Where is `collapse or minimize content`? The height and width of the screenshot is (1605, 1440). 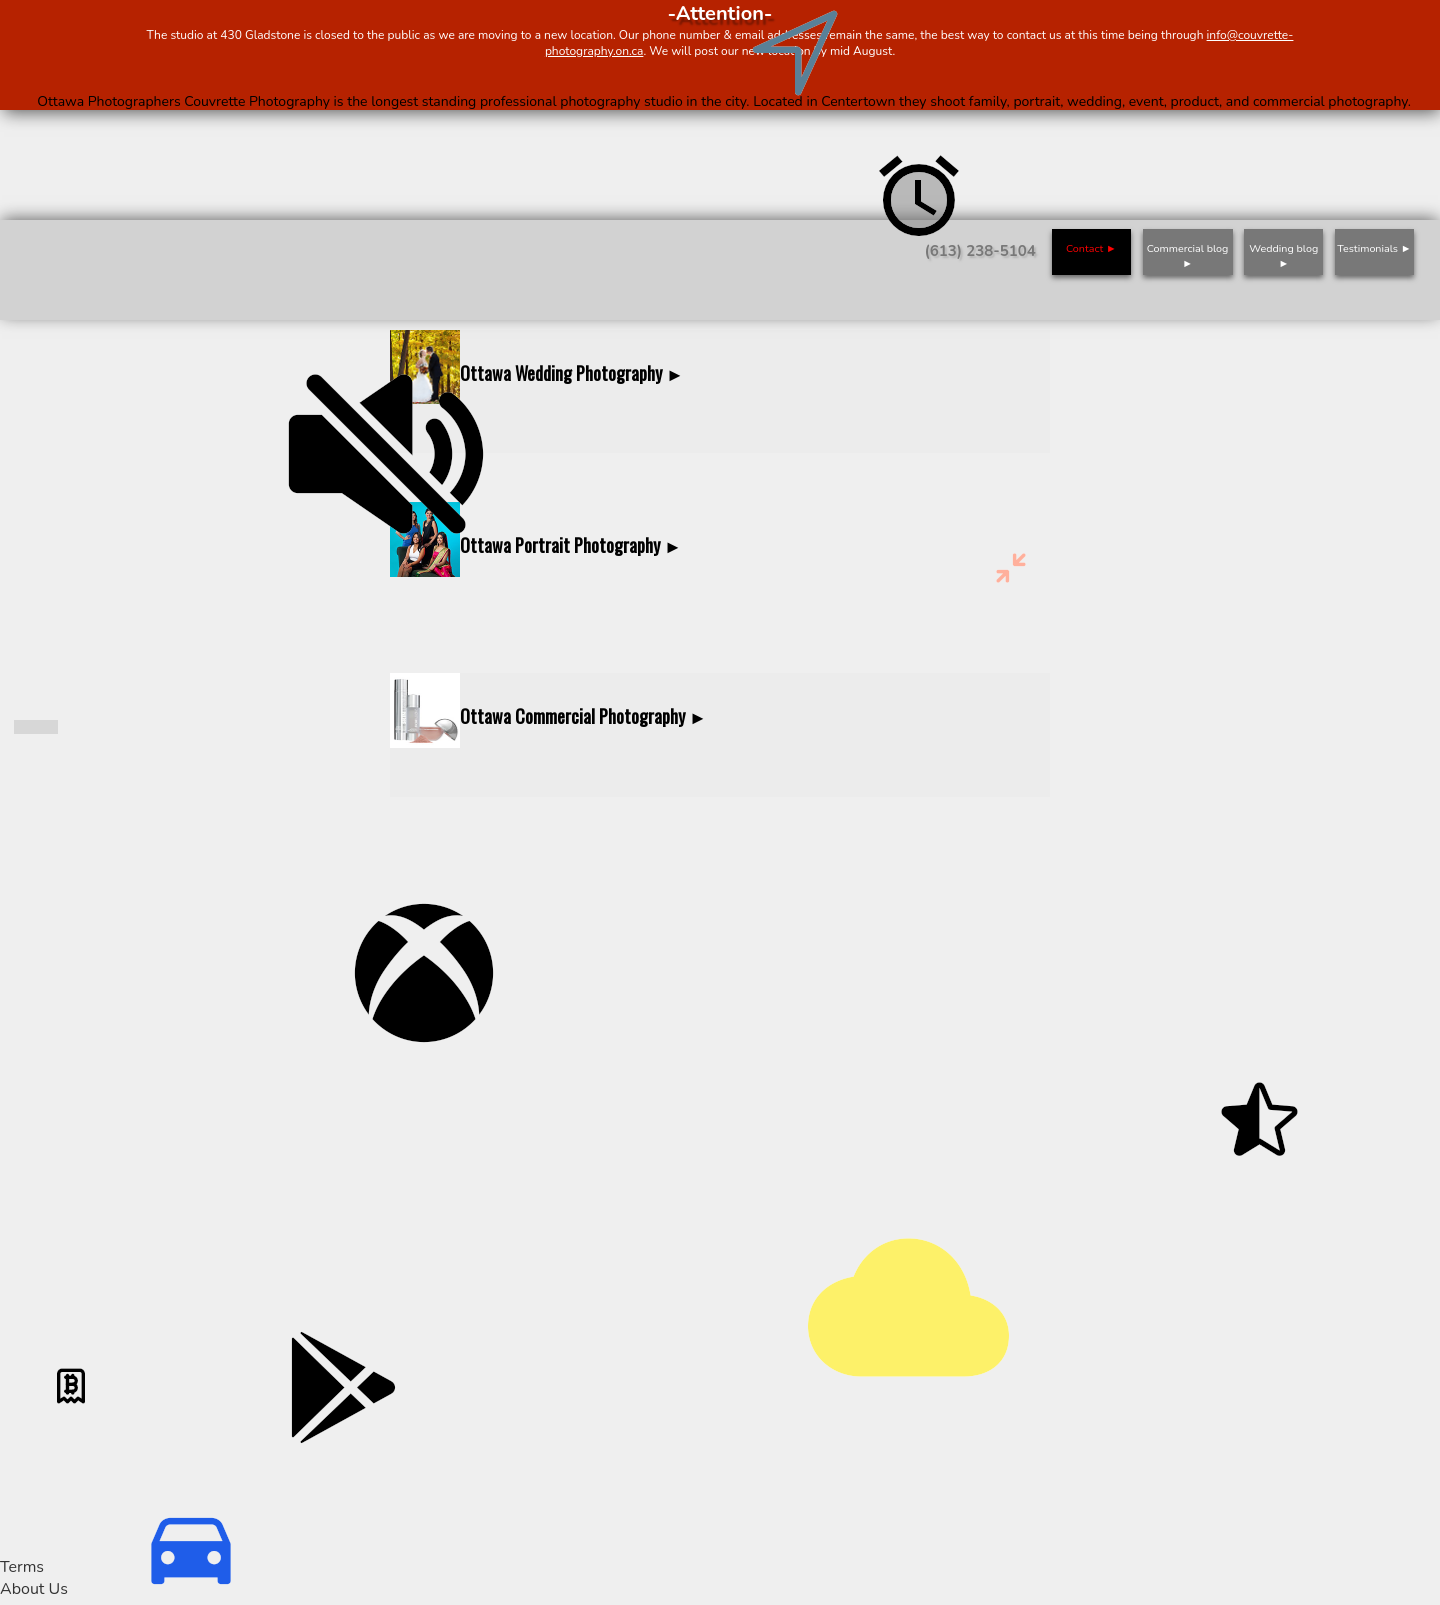
collapse or minimize content is located at coordinates (1011, 568).